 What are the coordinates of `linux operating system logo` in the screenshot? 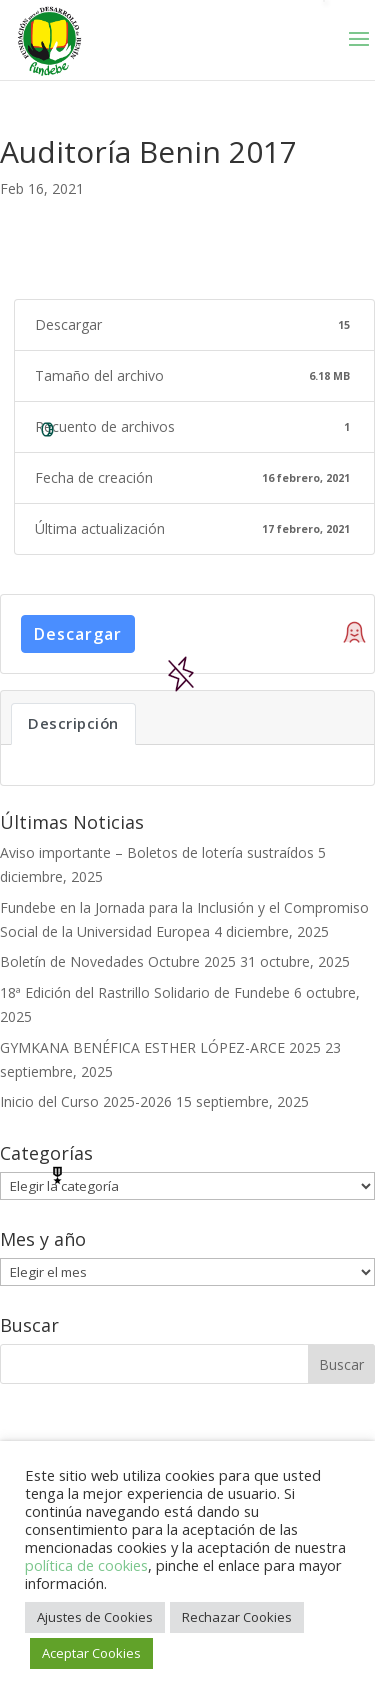 It's located at (354, 633).